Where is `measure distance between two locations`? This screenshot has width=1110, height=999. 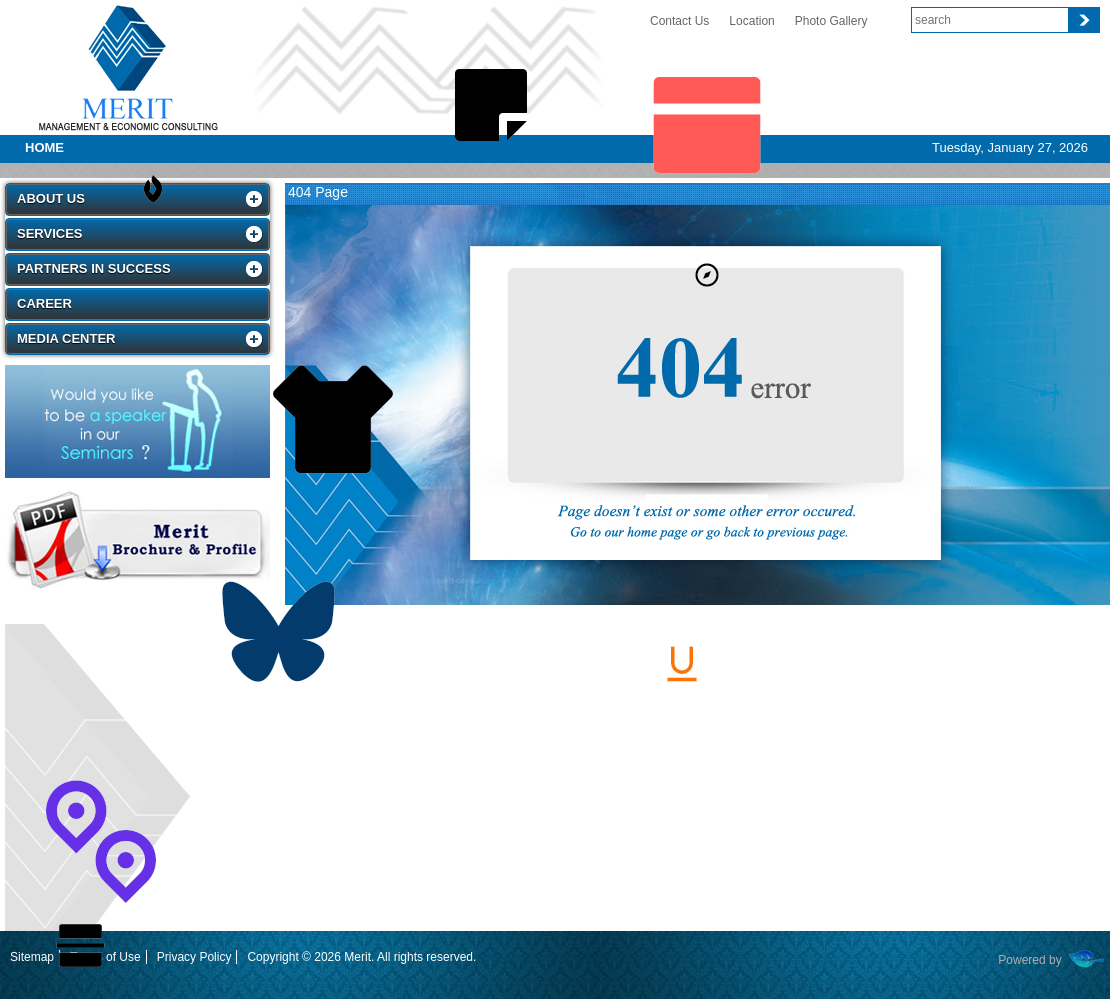 measure distance between two locations is located at coordinates (101, 841).